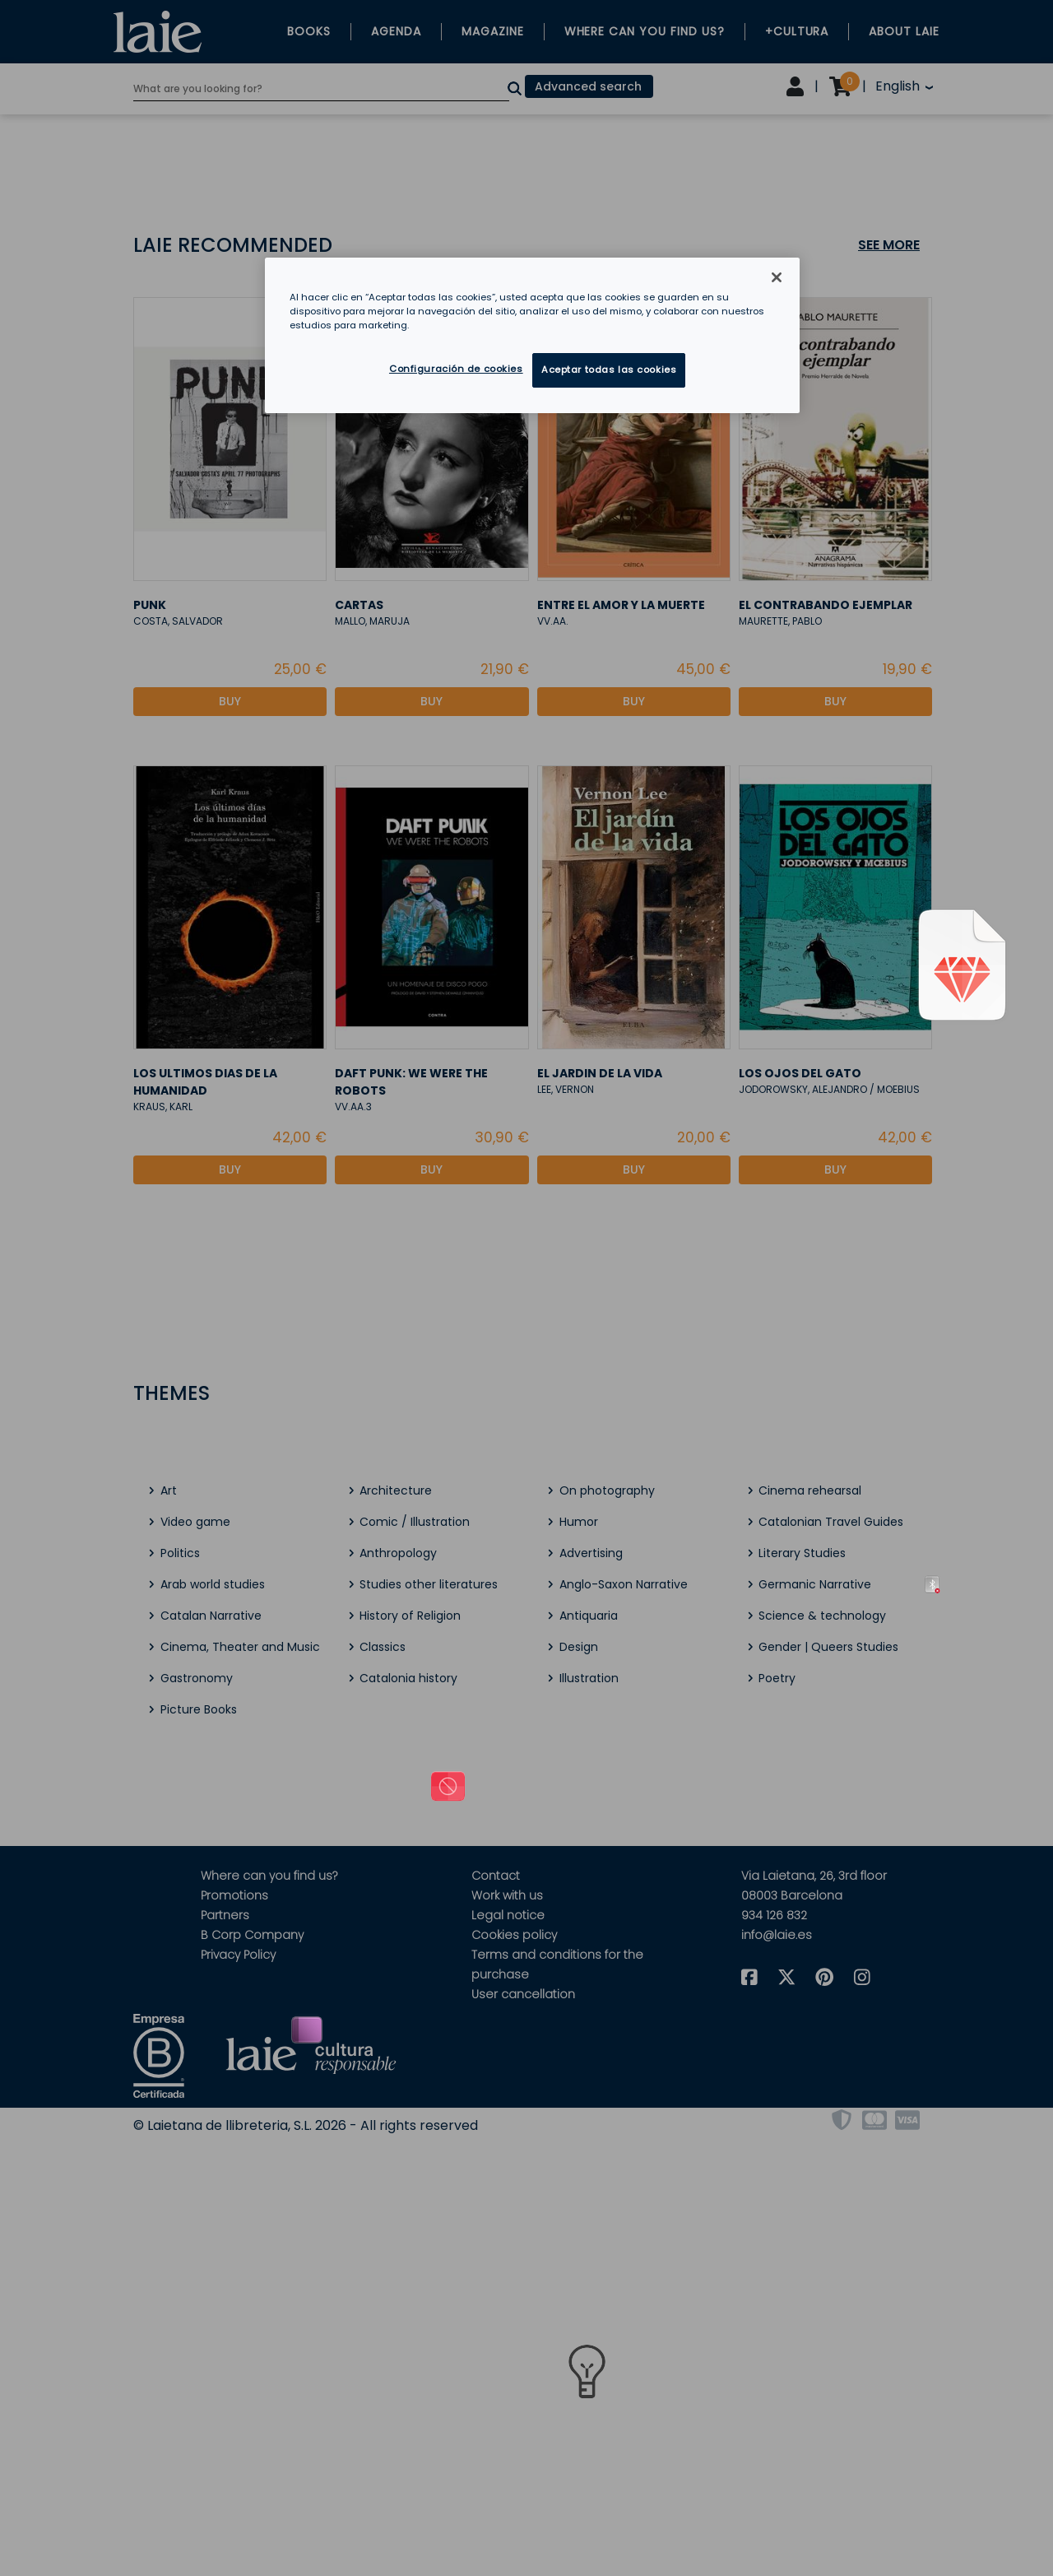 Image resolution: width=1053 pixels, height=2576 pixels. What do you see at coordinates (448, 1785) in the screenshot?
I see `indicates a missing or broken image` at bounding box center [448, 1785].